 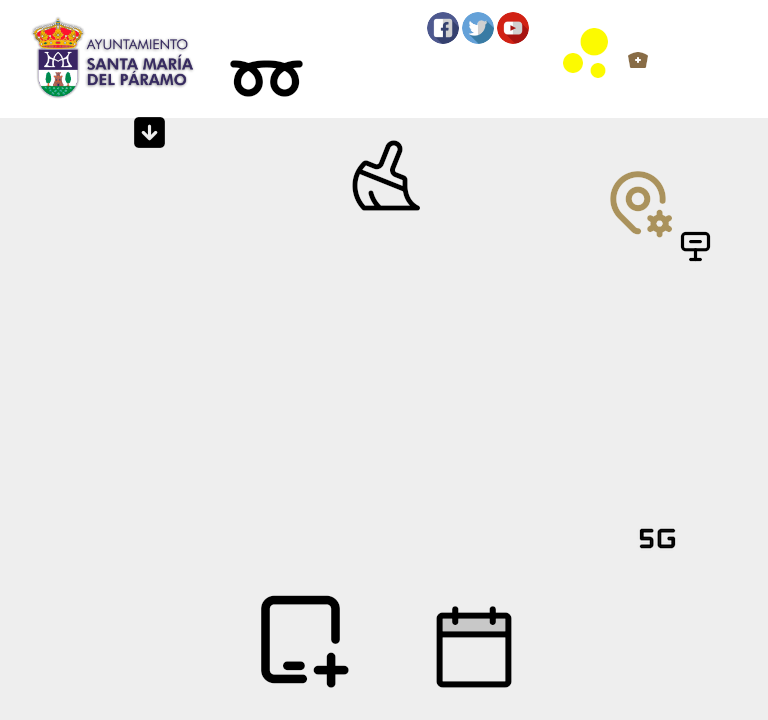 I want to click on access nursing or healthcare services, so click(x=638, y=60).